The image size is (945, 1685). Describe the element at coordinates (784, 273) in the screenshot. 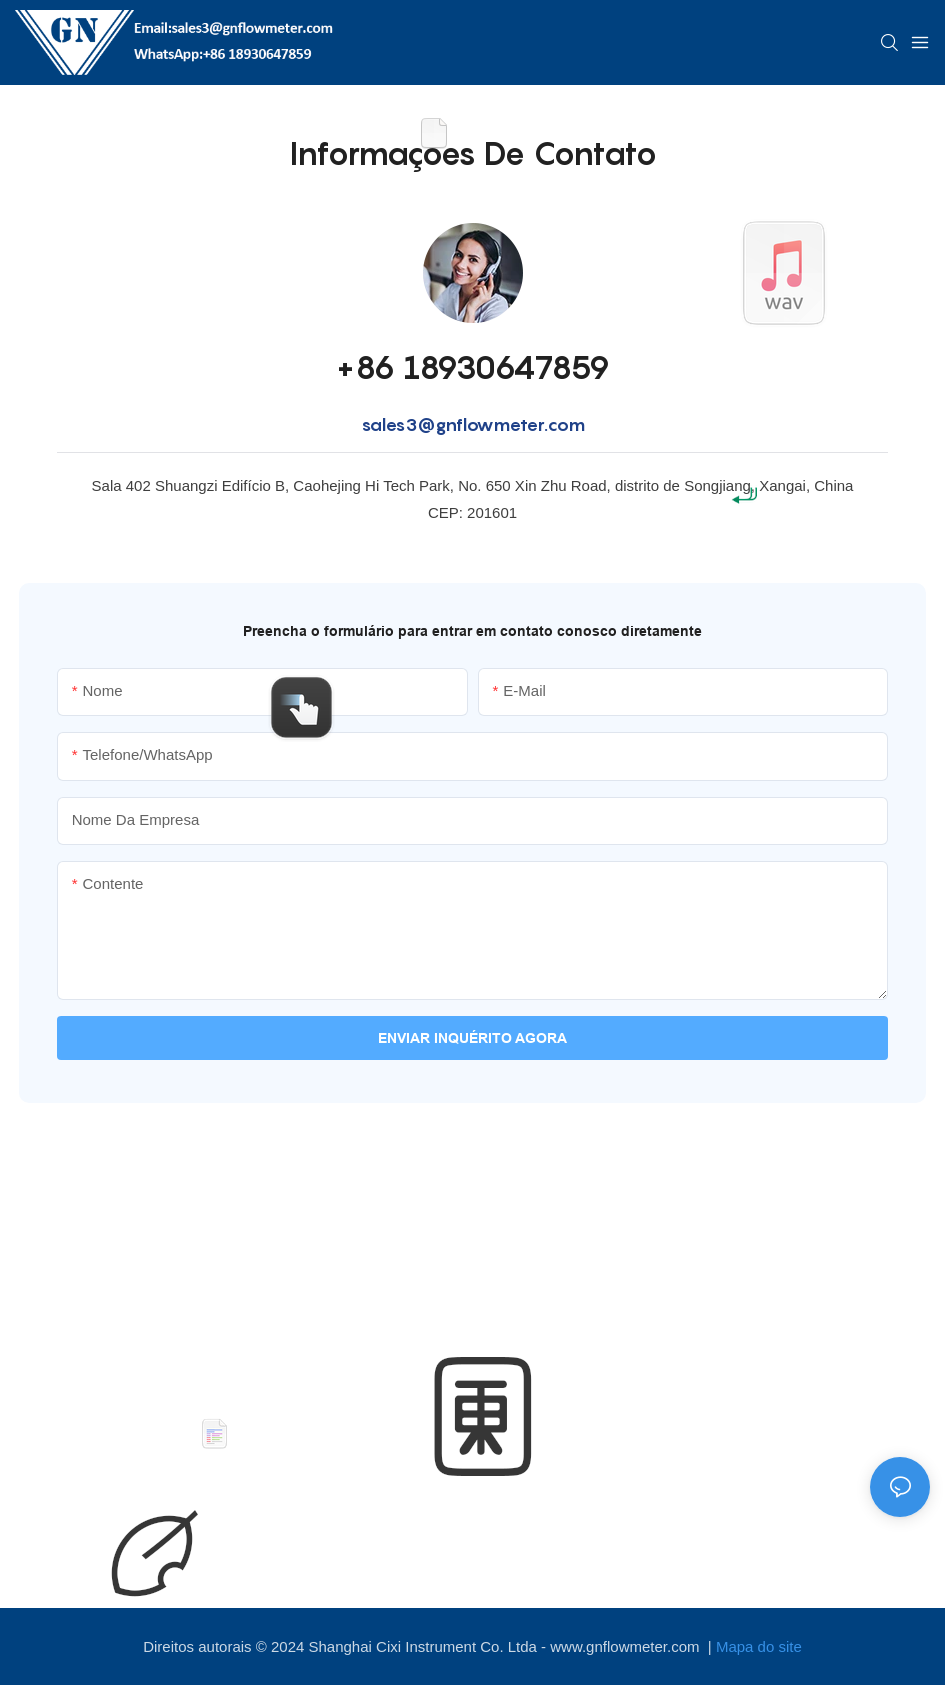

I see `a wav audio file` at that location.